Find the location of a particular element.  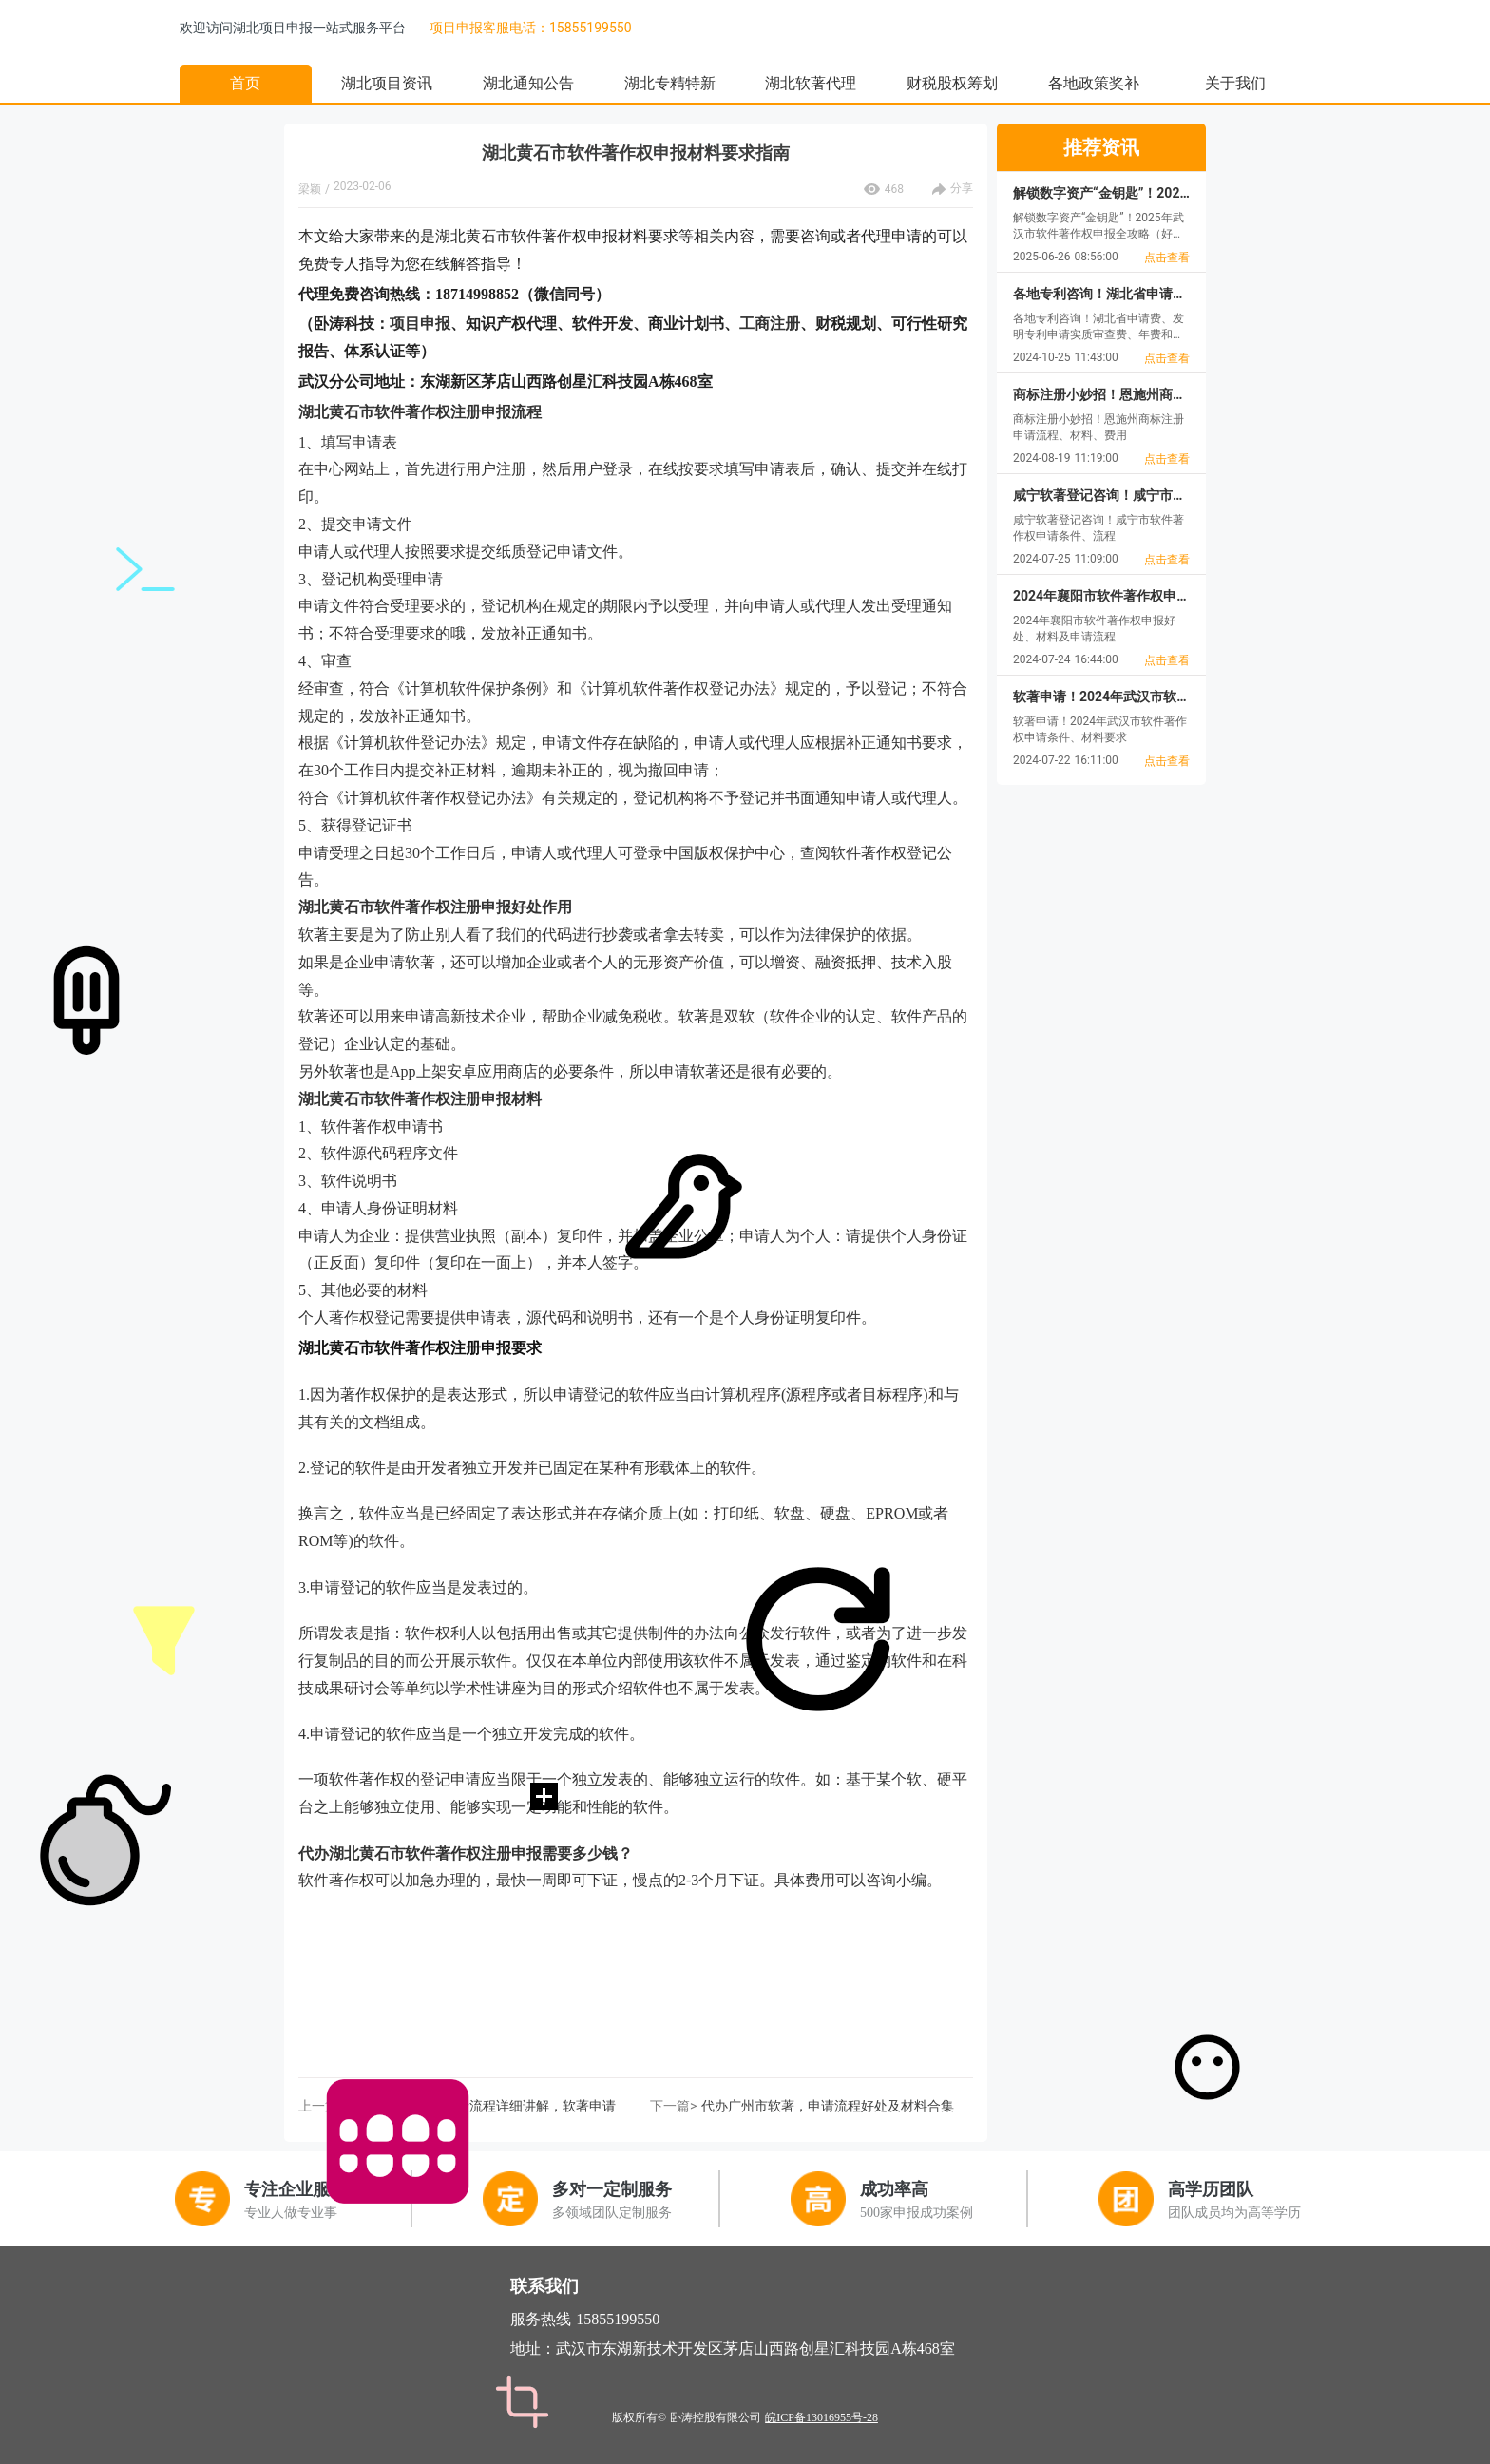

crop an image or photo is located at coordinates (522, 2401).